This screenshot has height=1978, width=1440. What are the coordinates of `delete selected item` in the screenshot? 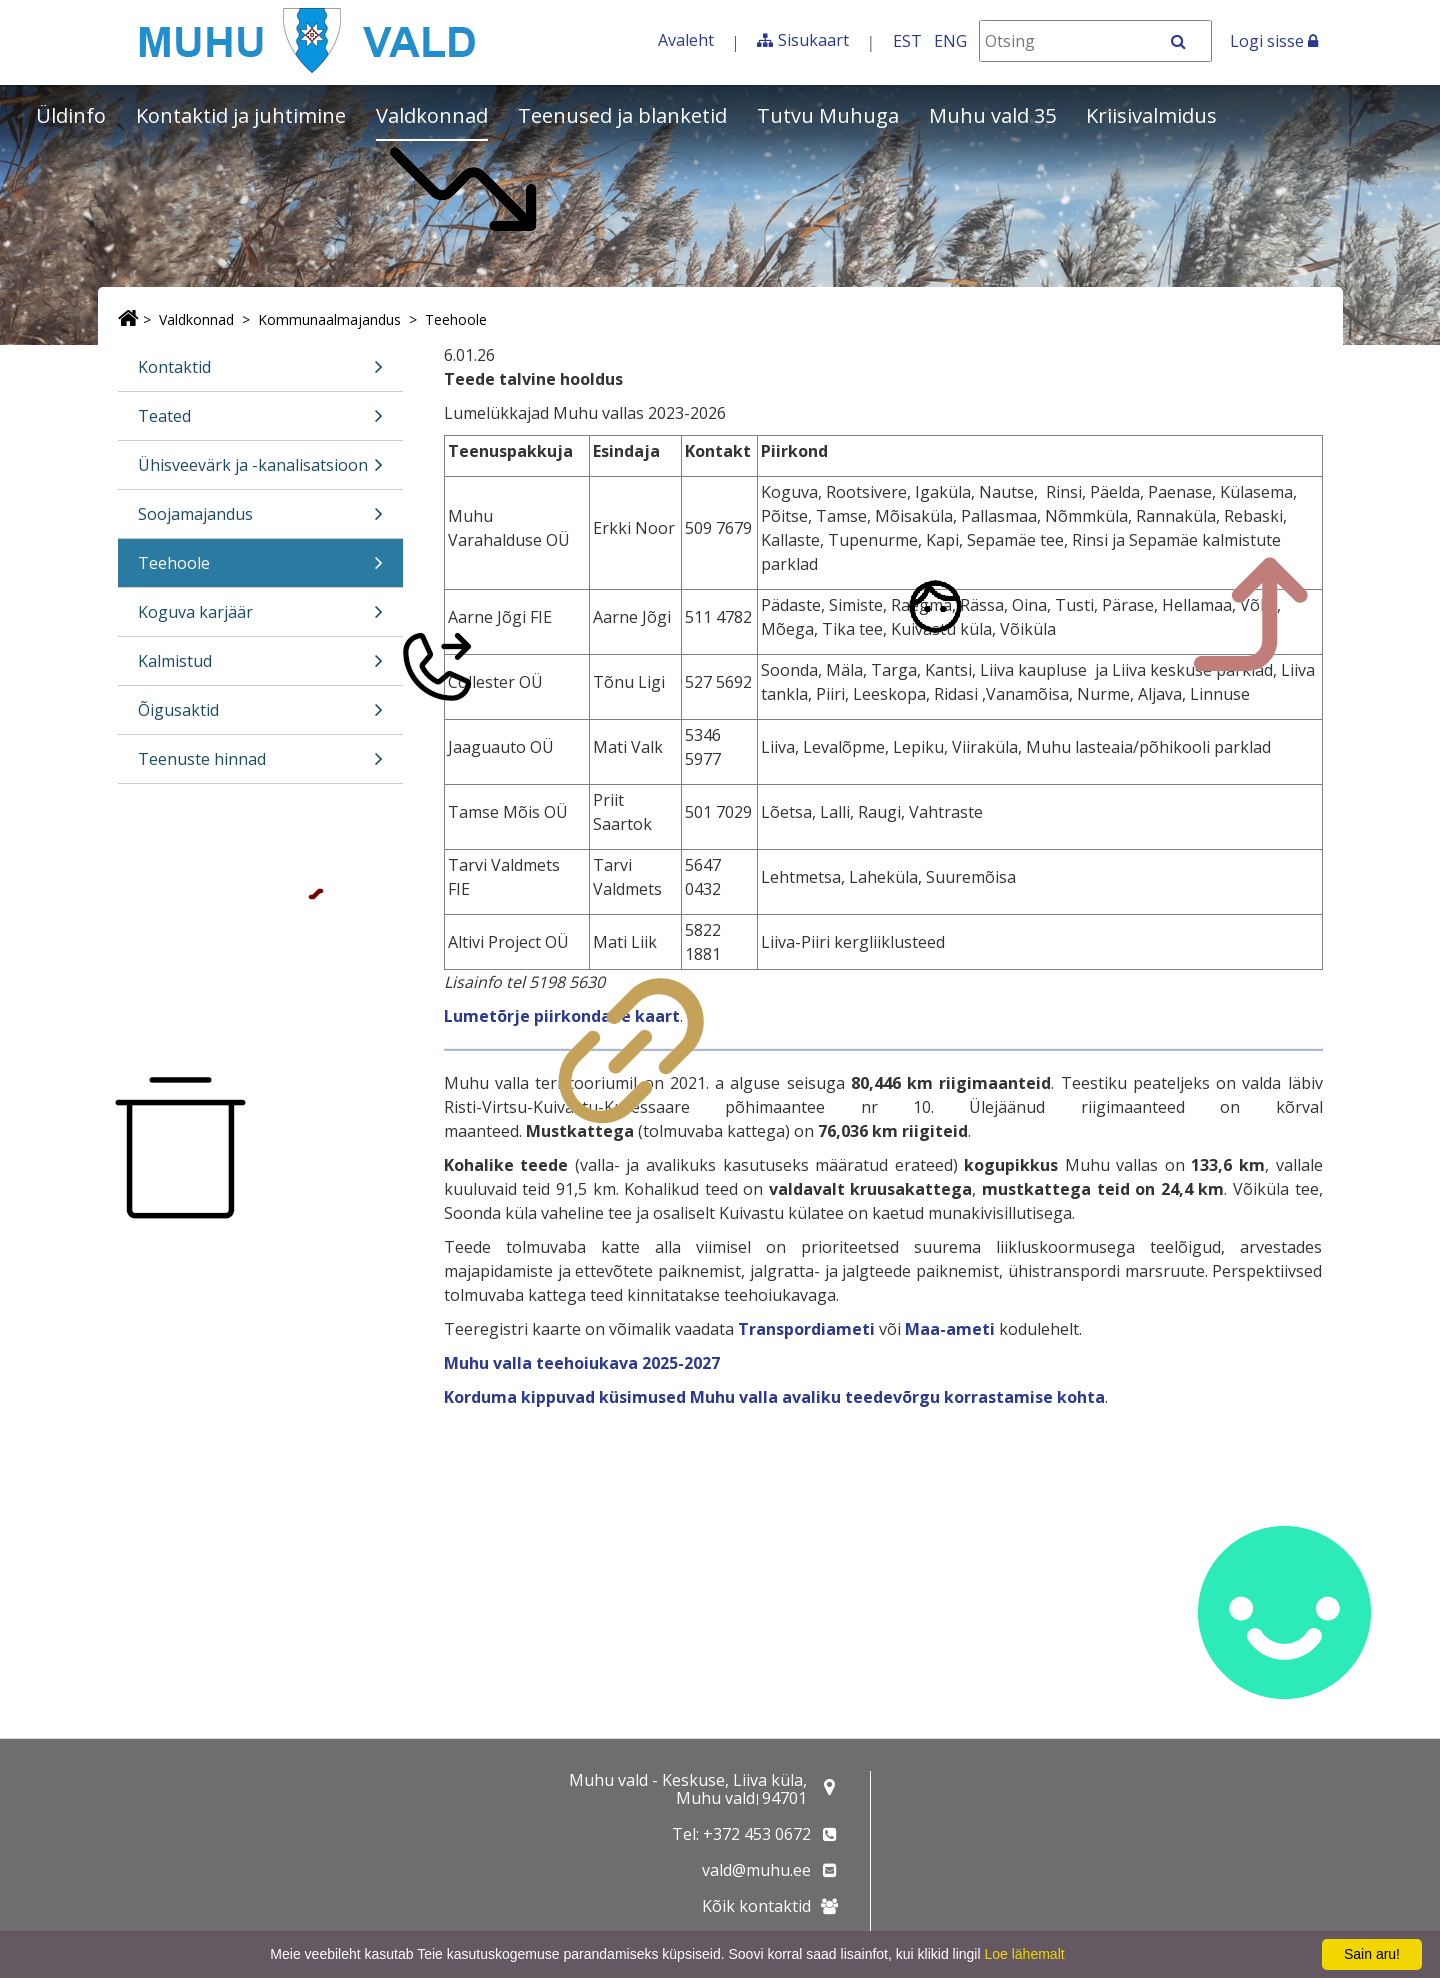 It's located at (180, 1153).